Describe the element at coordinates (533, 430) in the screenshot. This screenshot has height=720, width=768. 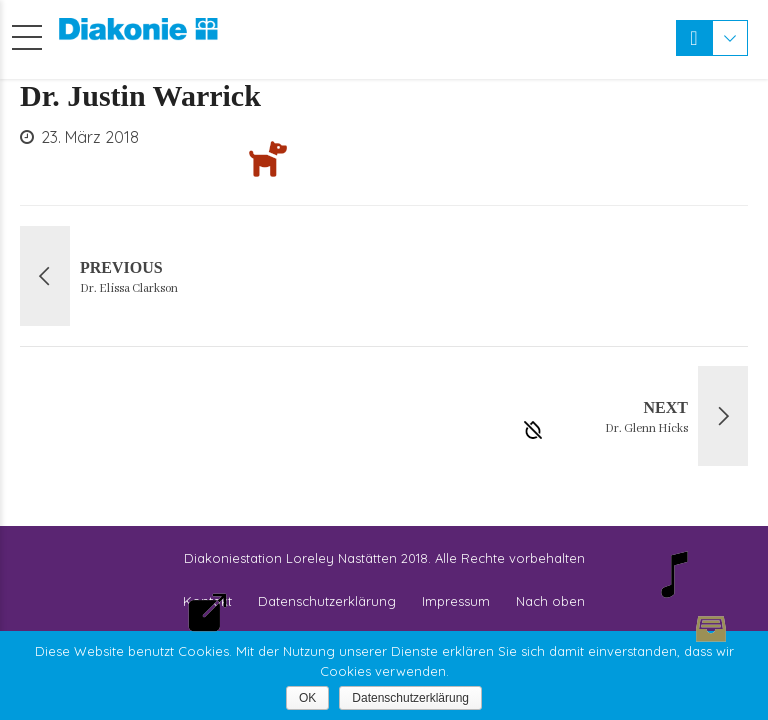
I see `disable water or liquid-related features` at that location.